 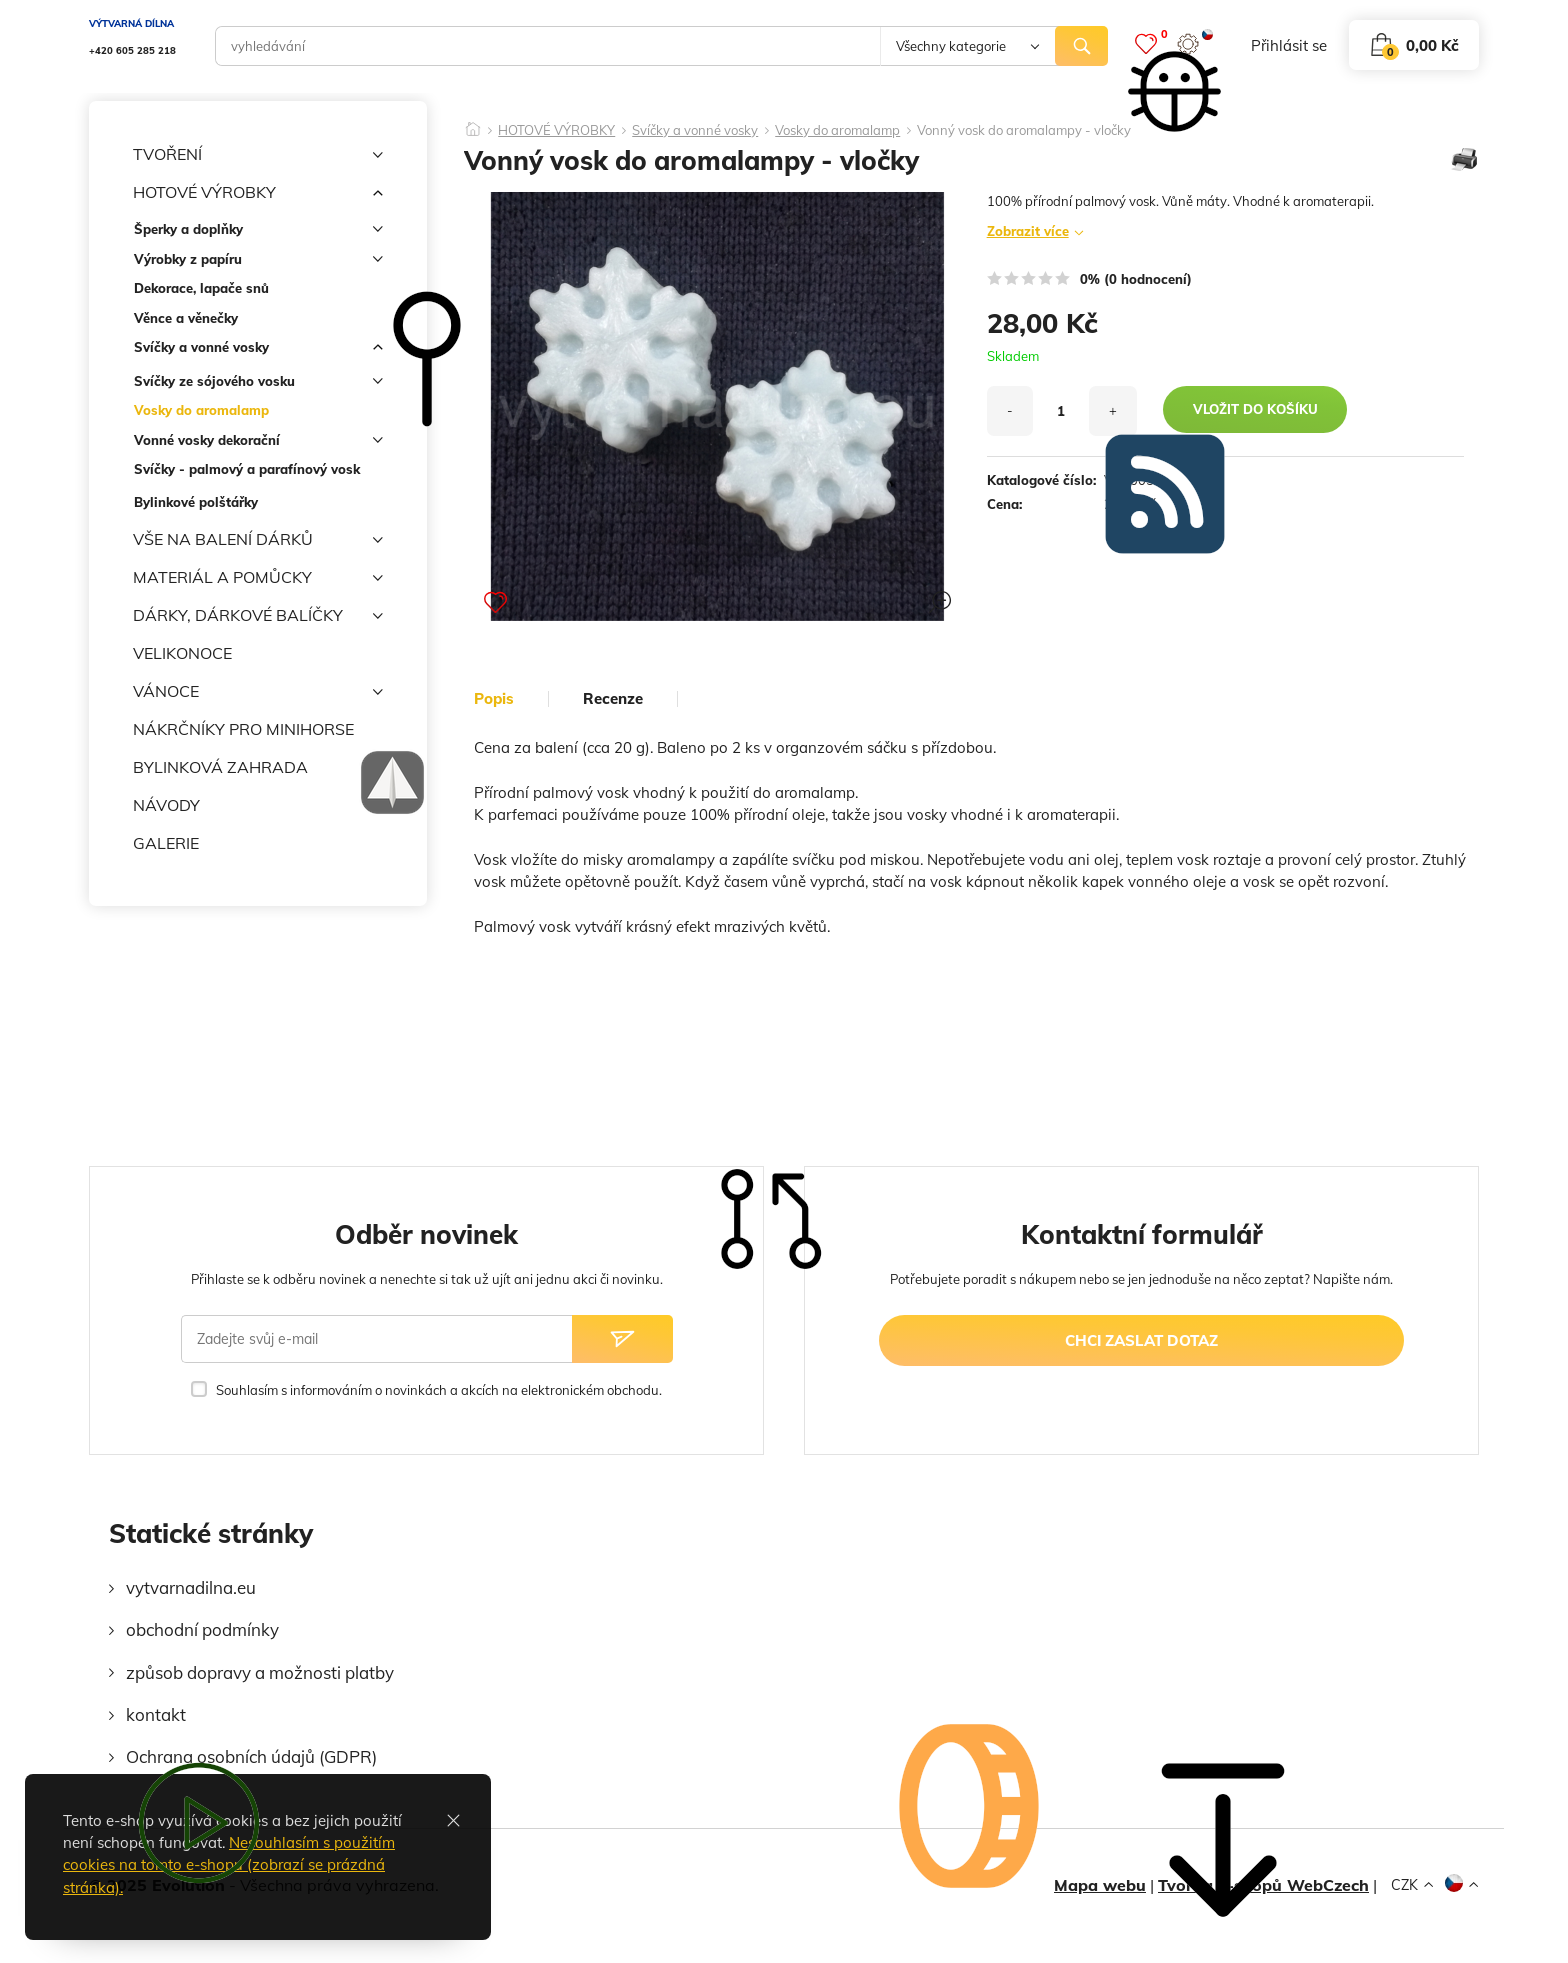 I want to click on download a file, so click(x=1223, y=1840).